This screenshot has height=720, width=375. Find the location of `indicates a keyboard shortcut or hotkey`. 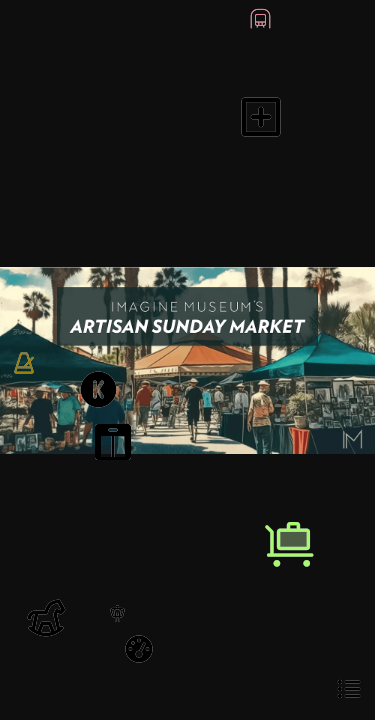

indicates a keyboard shortcut or hotkey is located at coordinates (98, 389).